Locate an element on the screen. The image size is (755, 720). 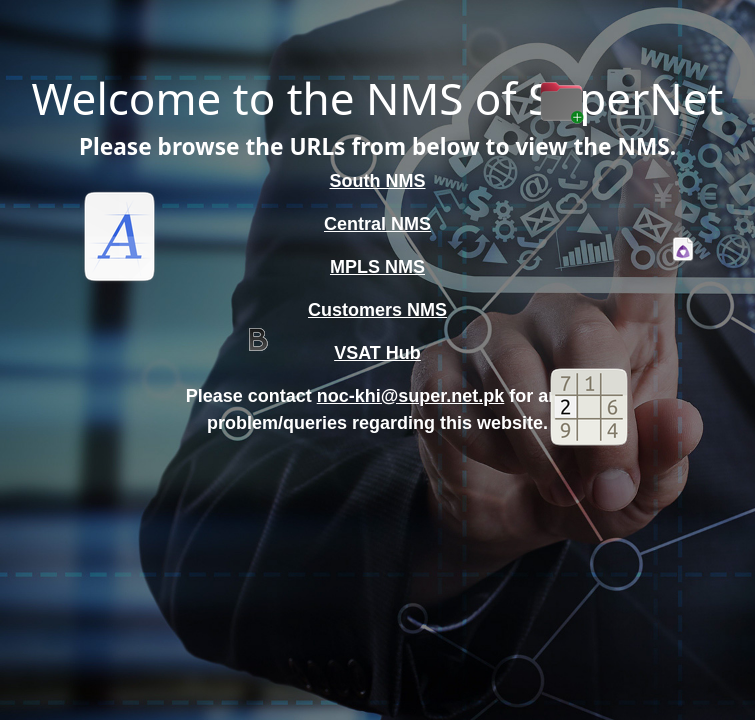
create a new folder is located at coordinates (561, 101).